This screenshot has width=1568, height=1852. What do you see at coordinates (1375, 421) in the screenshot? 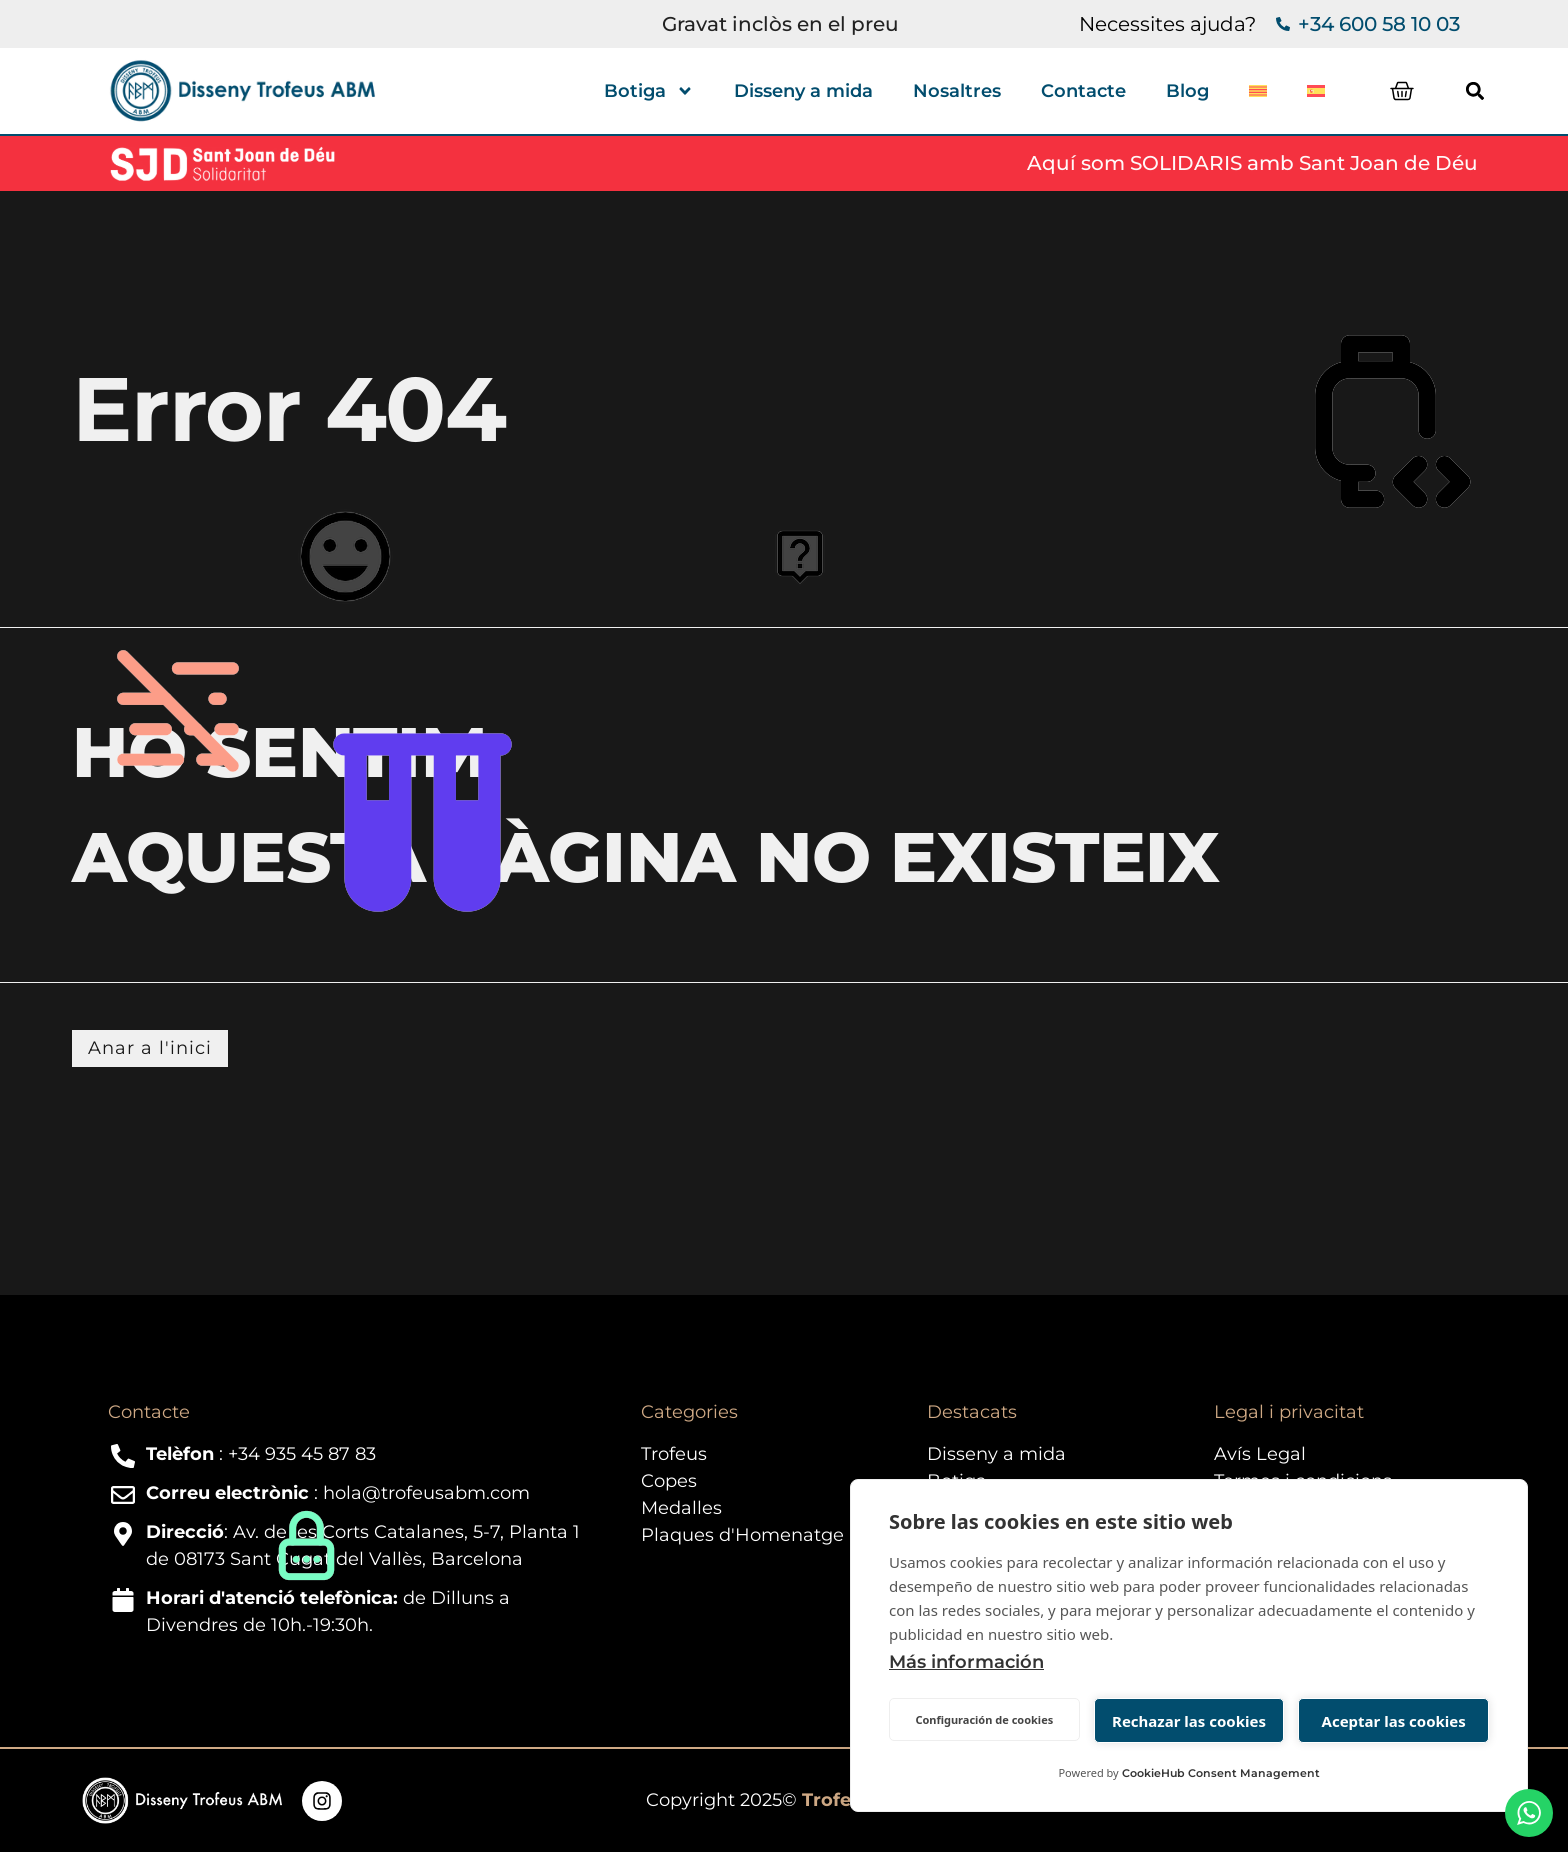
I see `access developer tools for smartwatch` at bounding box center [1375, 421].